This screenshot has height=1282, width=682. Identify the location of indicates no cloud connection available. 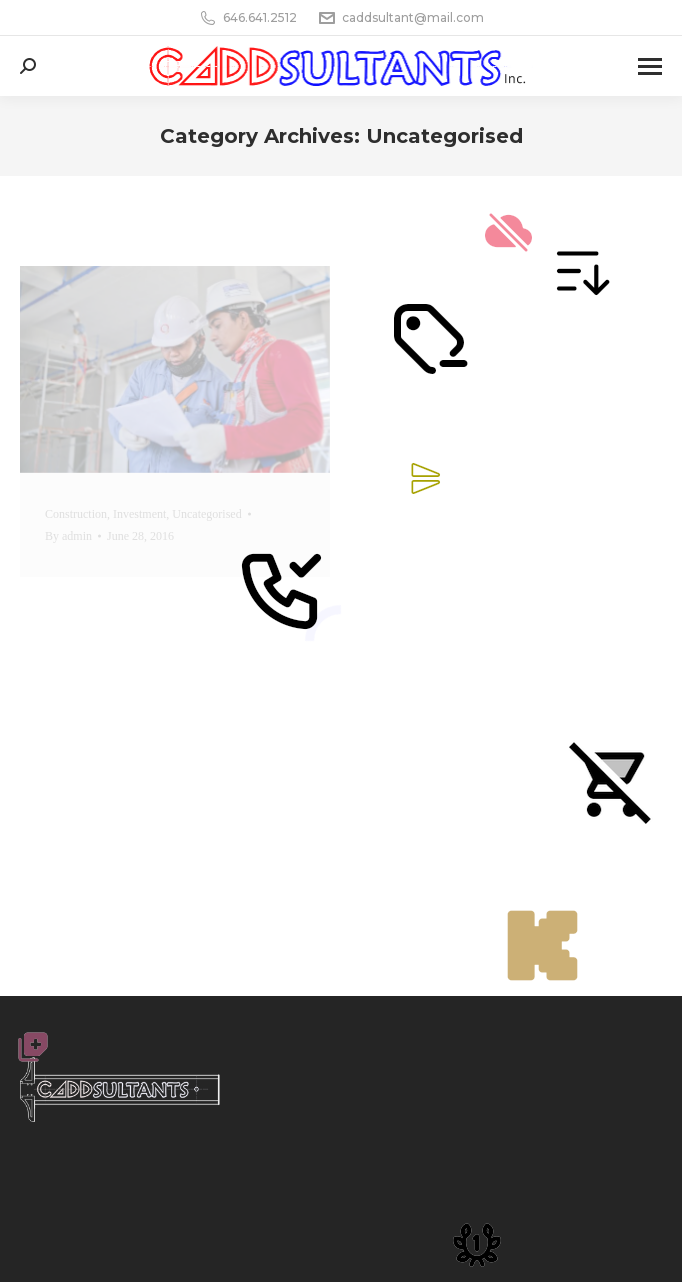
(508, 232).